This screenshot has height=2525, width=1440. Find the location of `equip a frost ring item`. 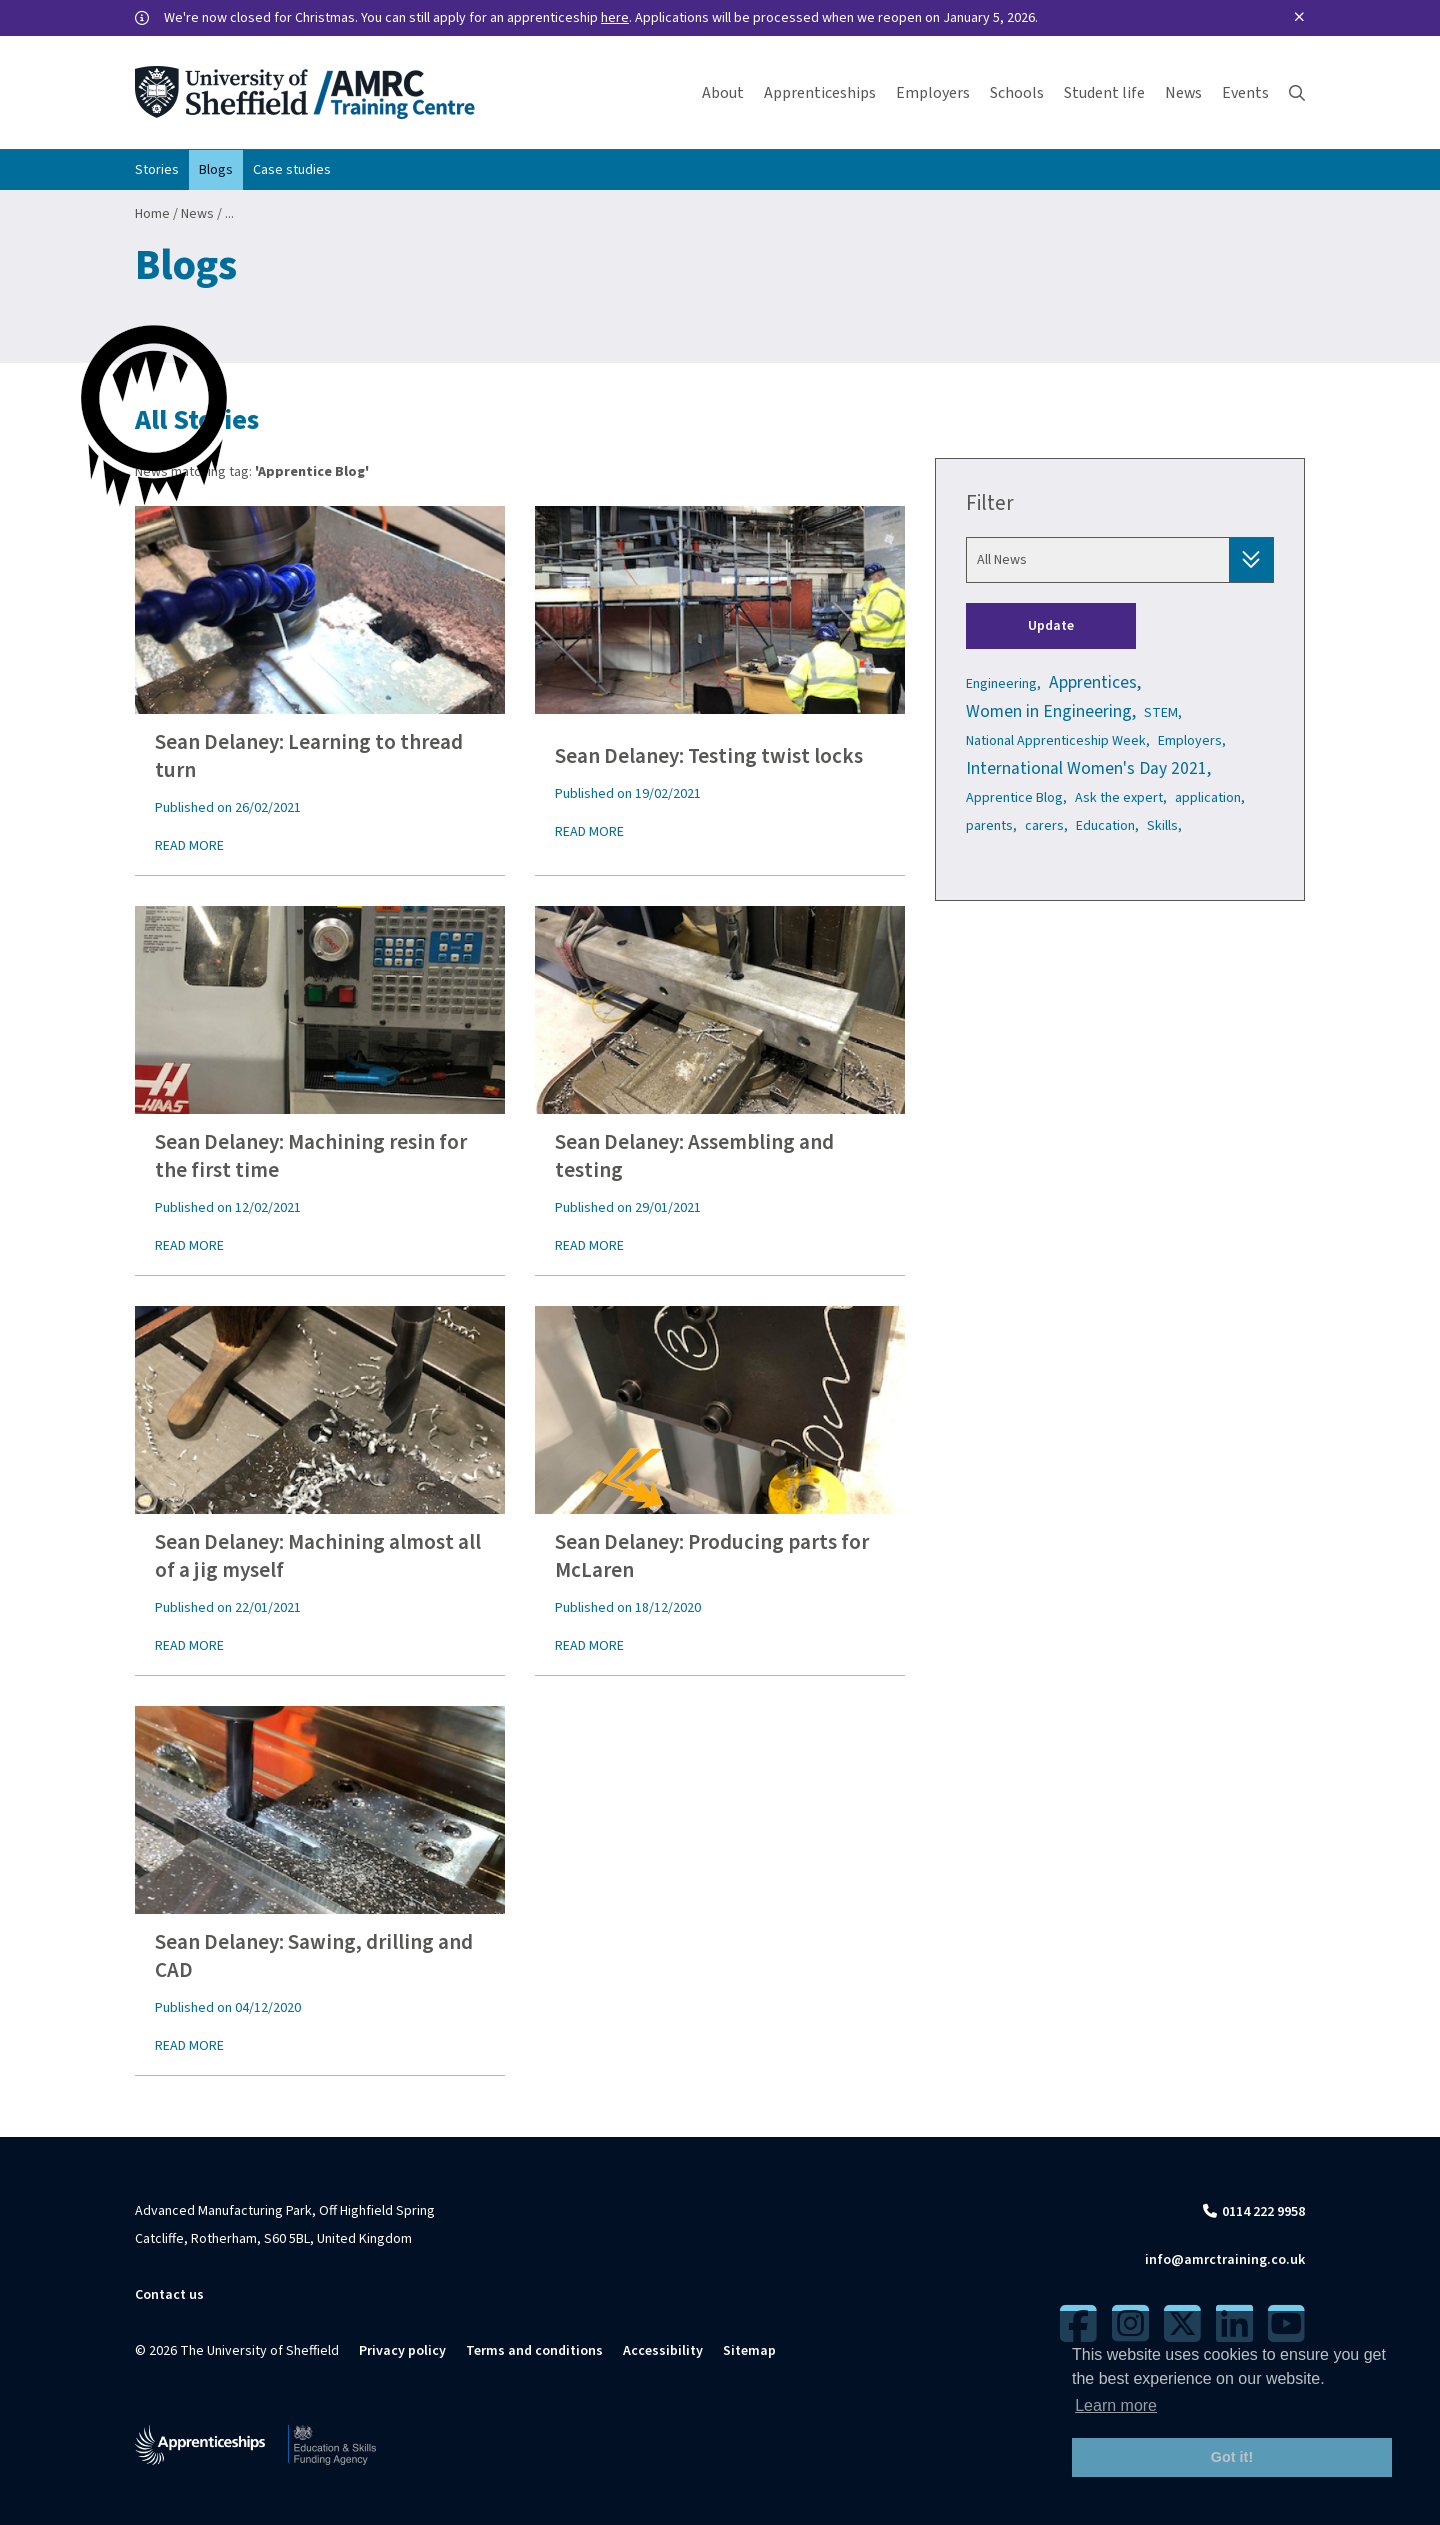

equip a frost ring item is located at coordinates (154, 416).